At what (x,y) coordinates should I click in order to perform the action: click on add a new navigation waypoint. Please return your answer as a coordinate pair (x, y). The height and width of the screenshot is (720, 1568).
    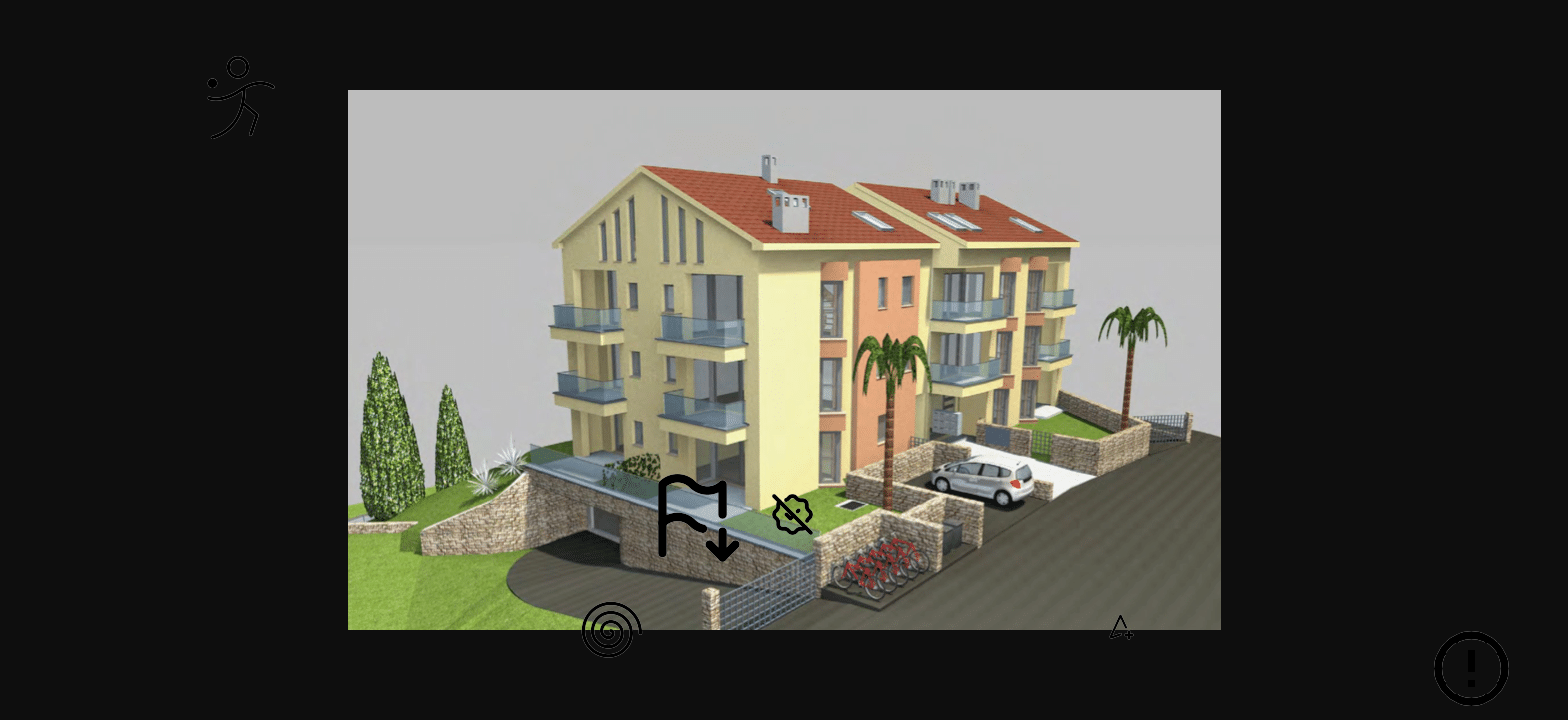
    Looking at the image, I should click on (1120, 626).